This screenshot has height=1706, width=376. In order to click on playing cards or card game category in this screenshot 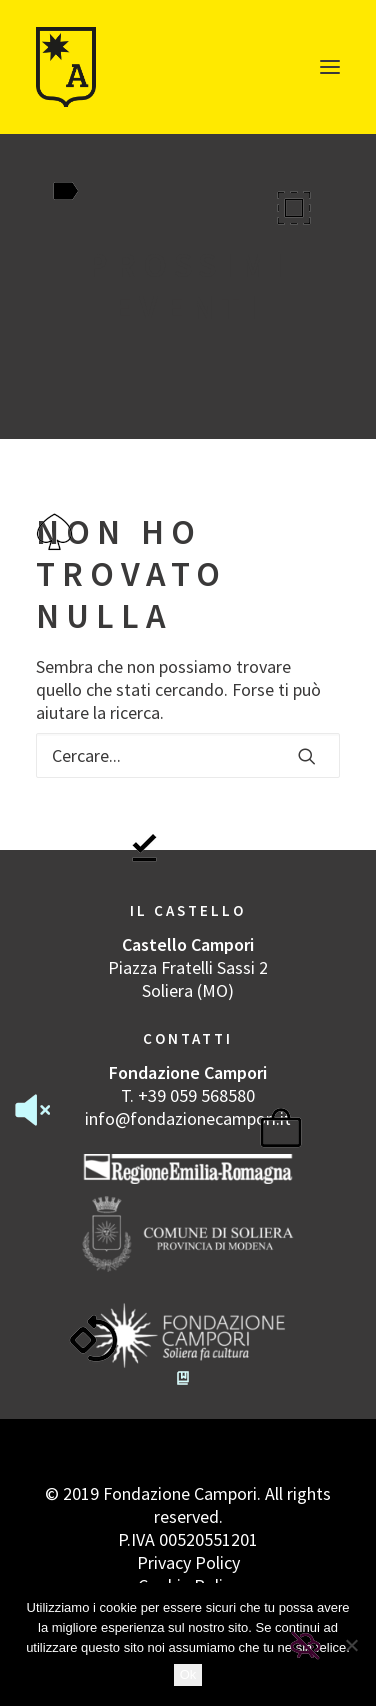, I will do `click(54, 532)`.